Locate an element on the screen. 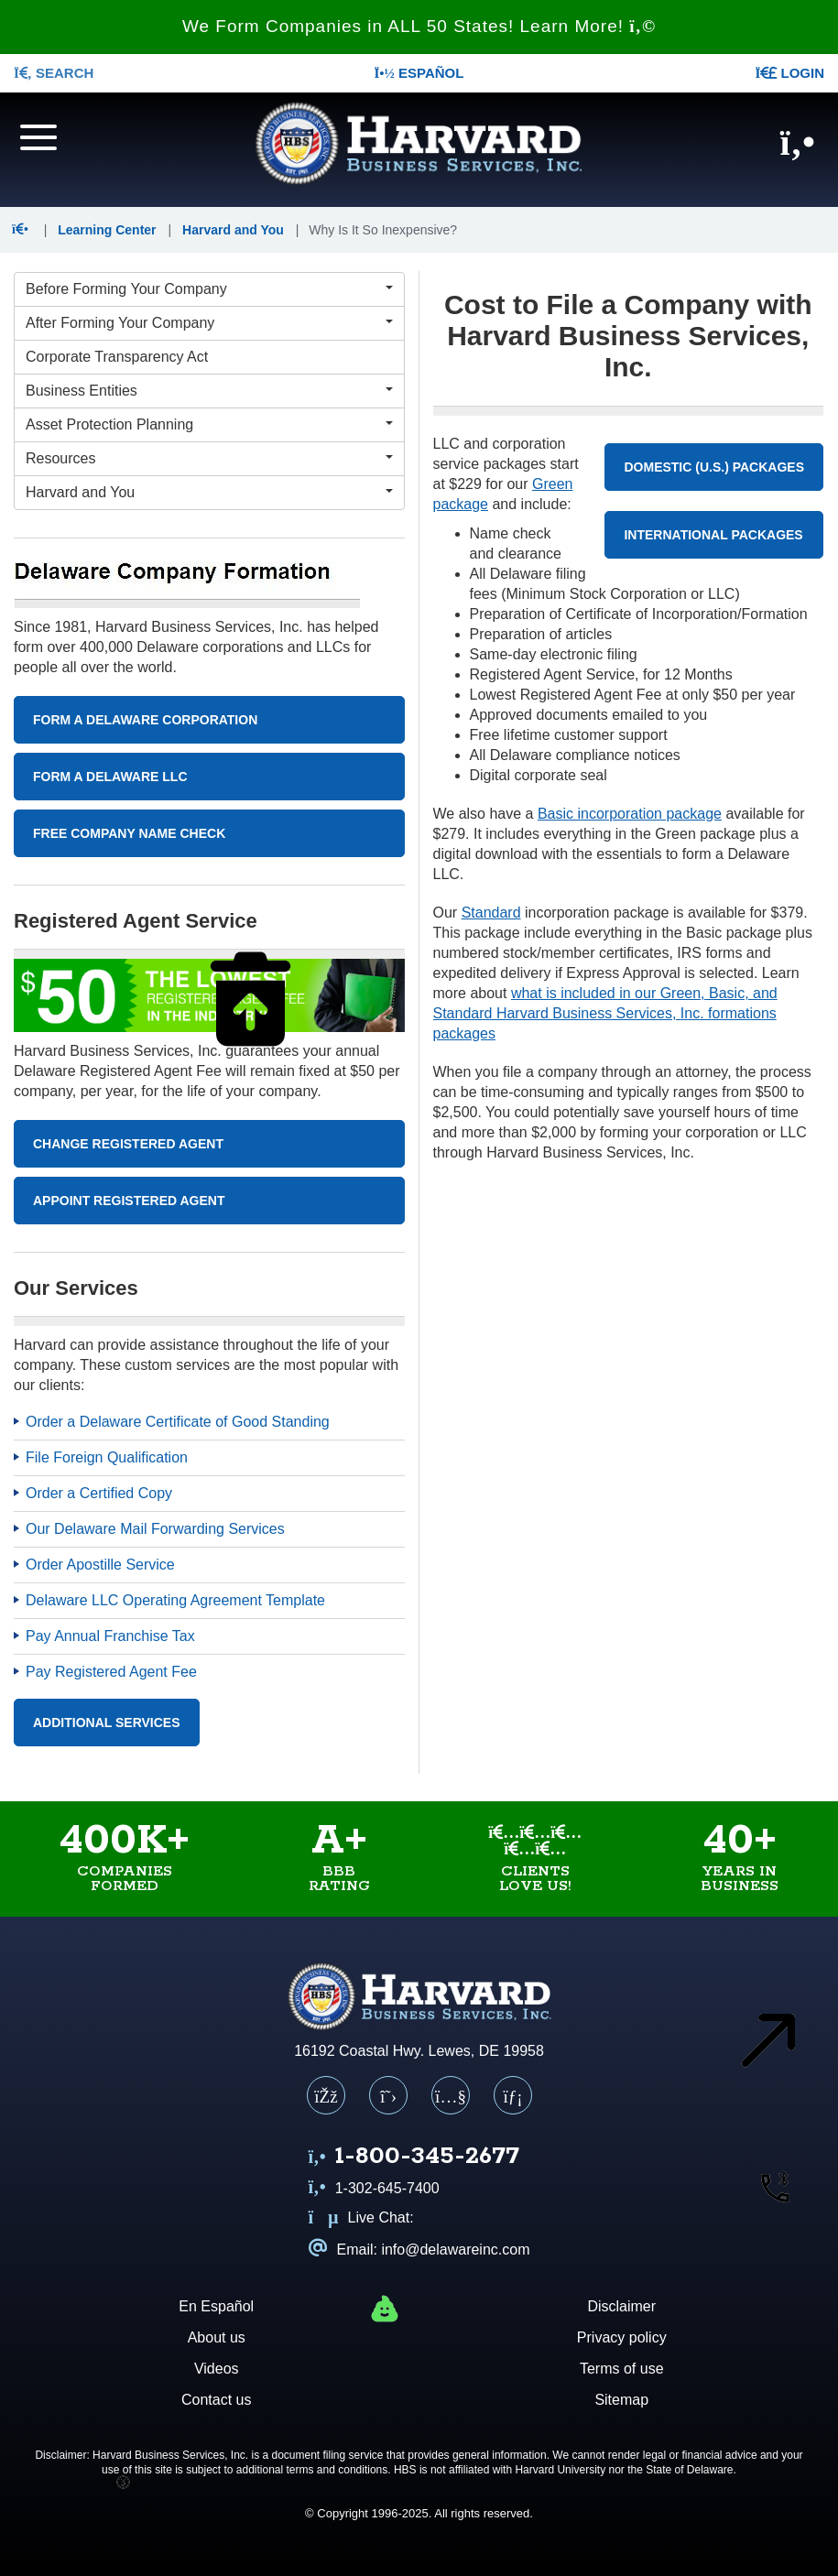  add a poop emoji reaction is located at coordinates (385, 2309).